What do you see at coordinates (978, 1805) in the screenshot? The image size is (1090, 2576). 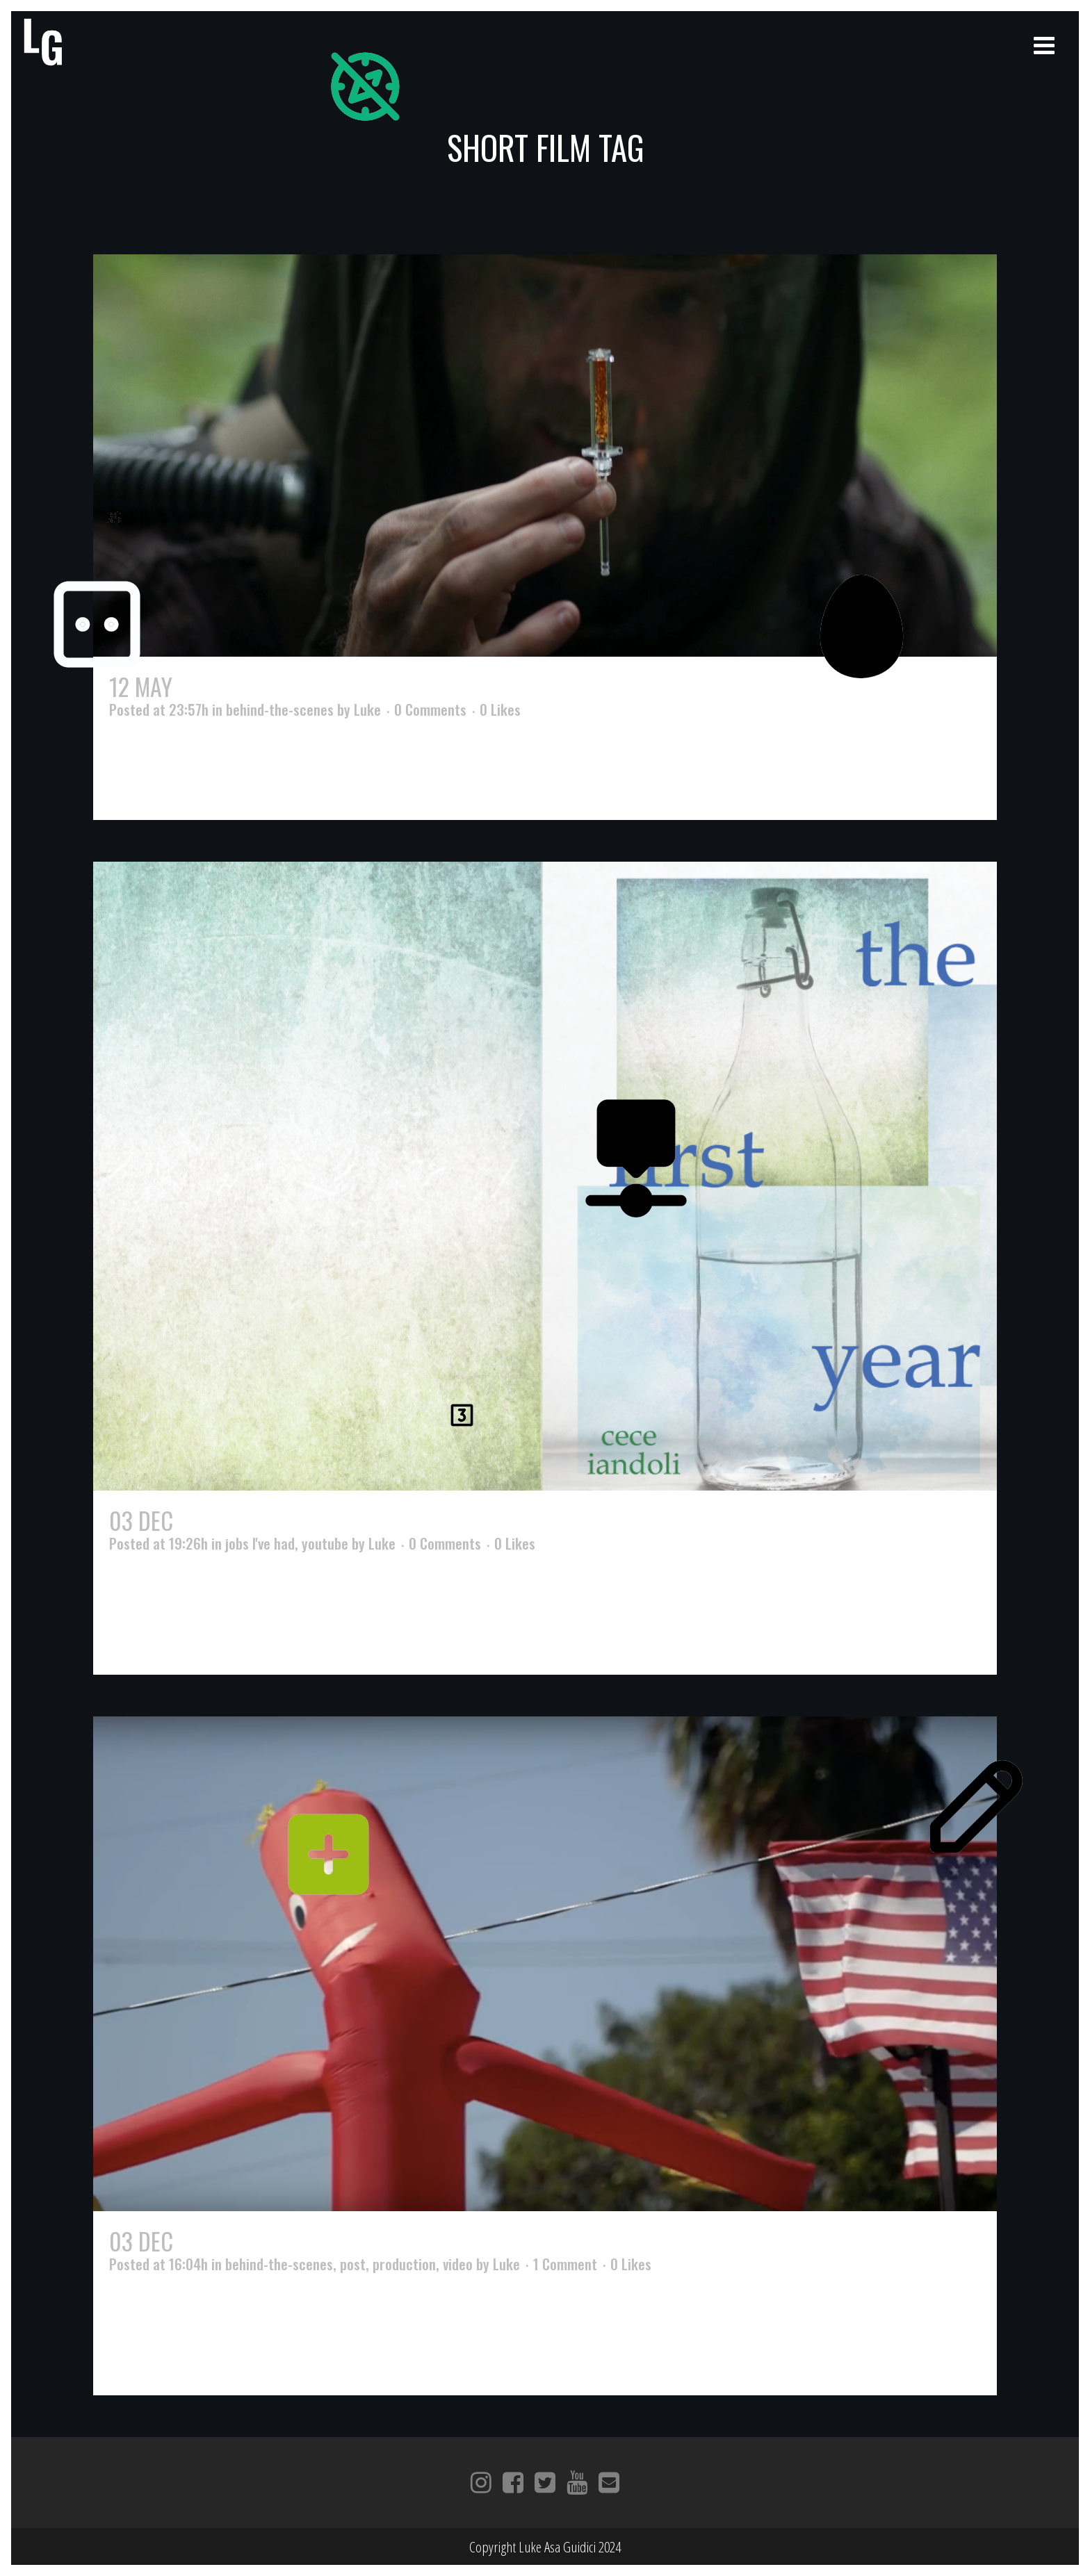 I see `edit content or text` at bounding box center [978, 1805].